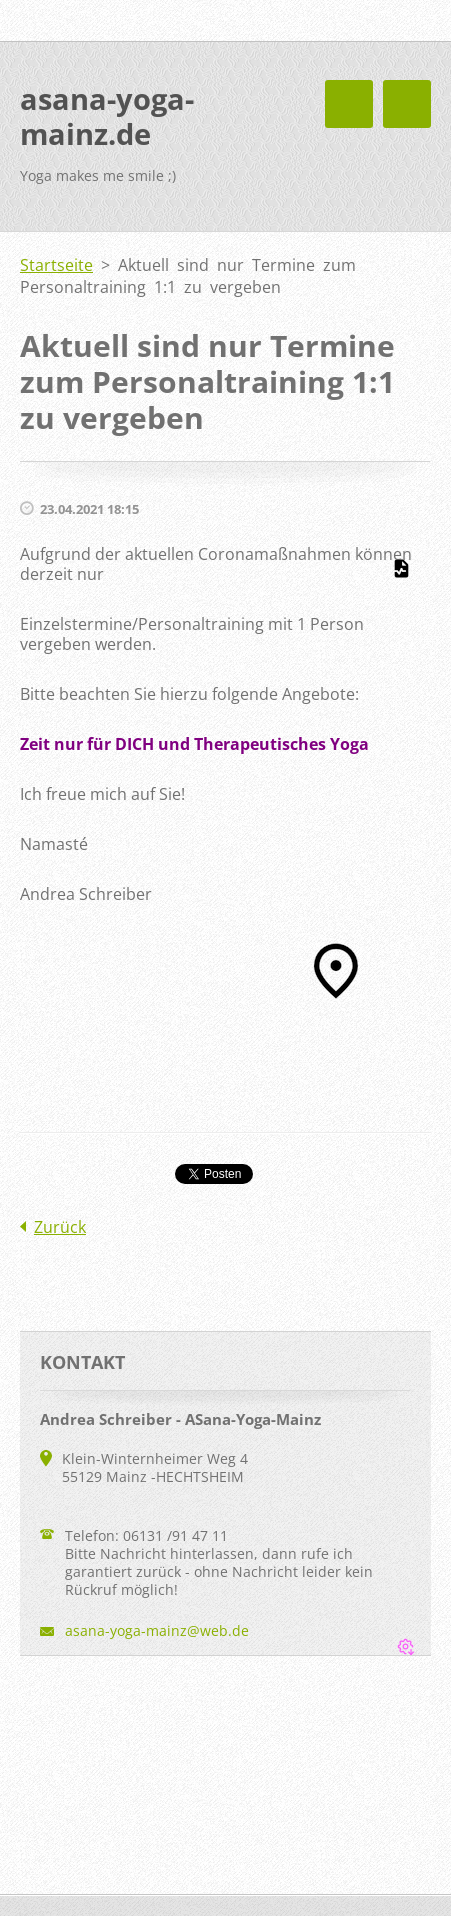  I want to click on view or select a location on the map, so click(336, 971).